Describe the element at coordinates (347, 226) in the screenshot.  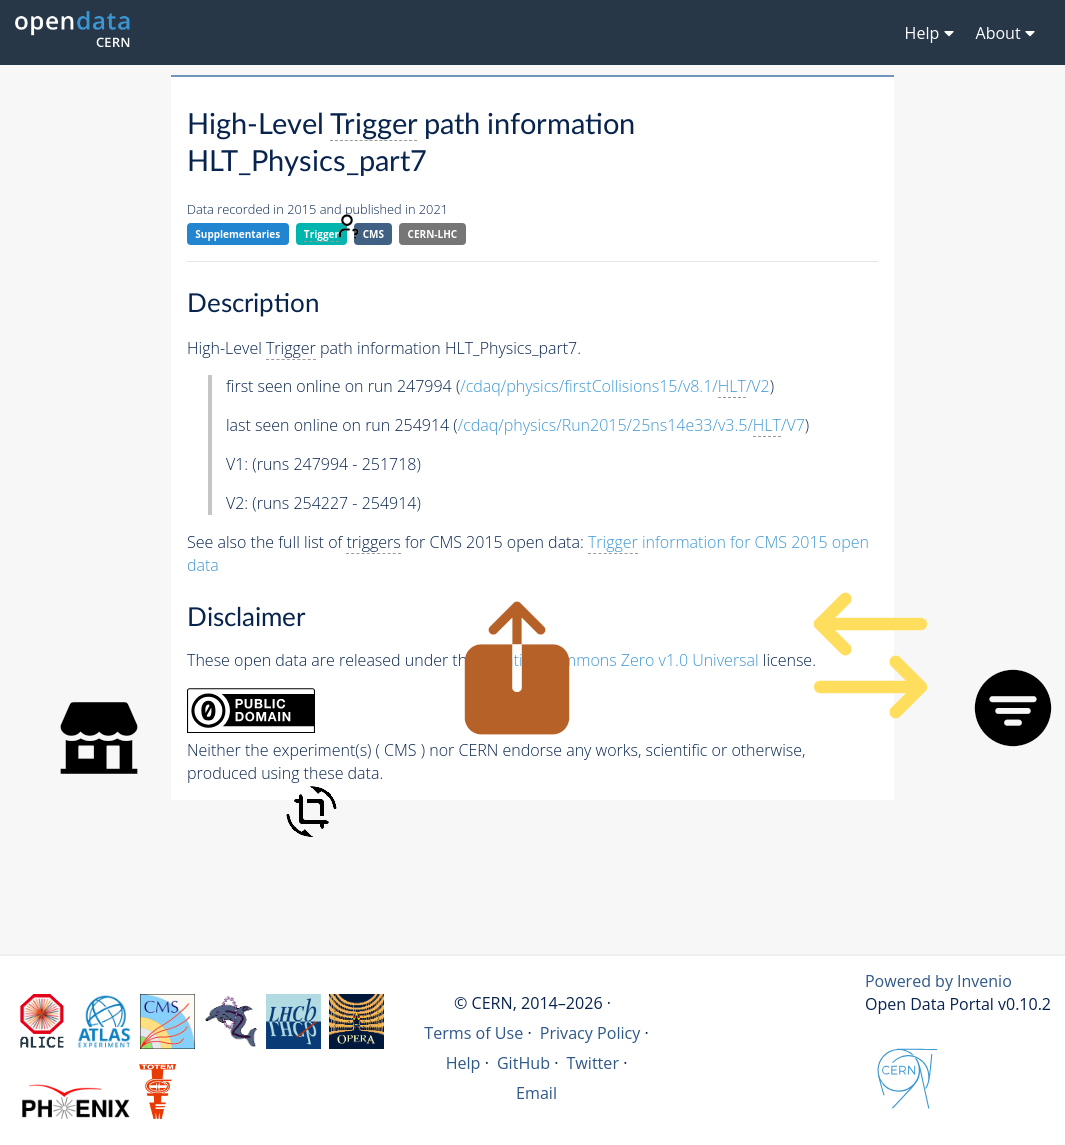
I see `unknown or unidentified user` at that location.